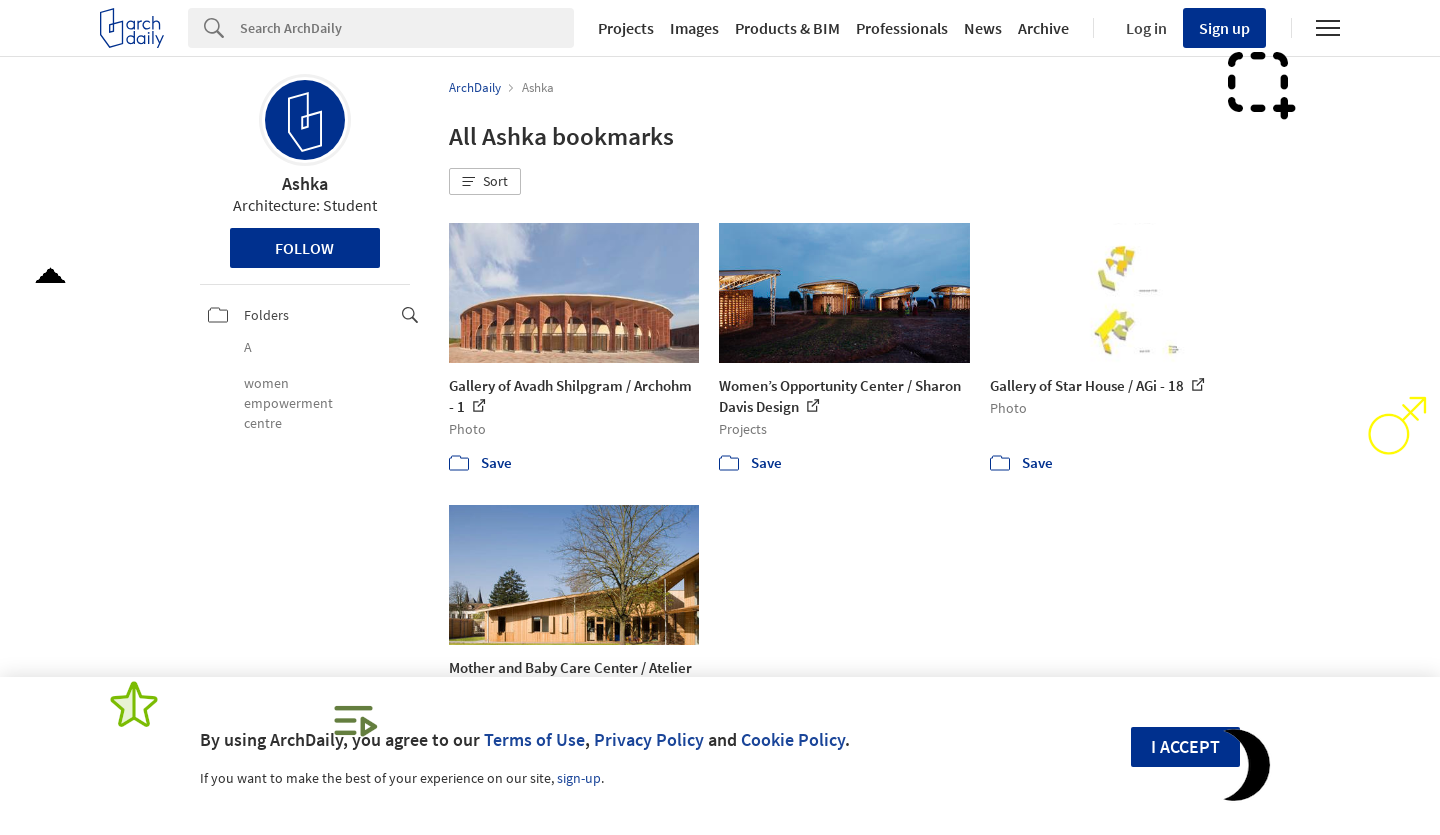 The height and width of the screenshot is (835, 1440). Describe the element at coordinates (1245, 765) in the screenshot. I see `toggle dark mode or night theme` at that location.